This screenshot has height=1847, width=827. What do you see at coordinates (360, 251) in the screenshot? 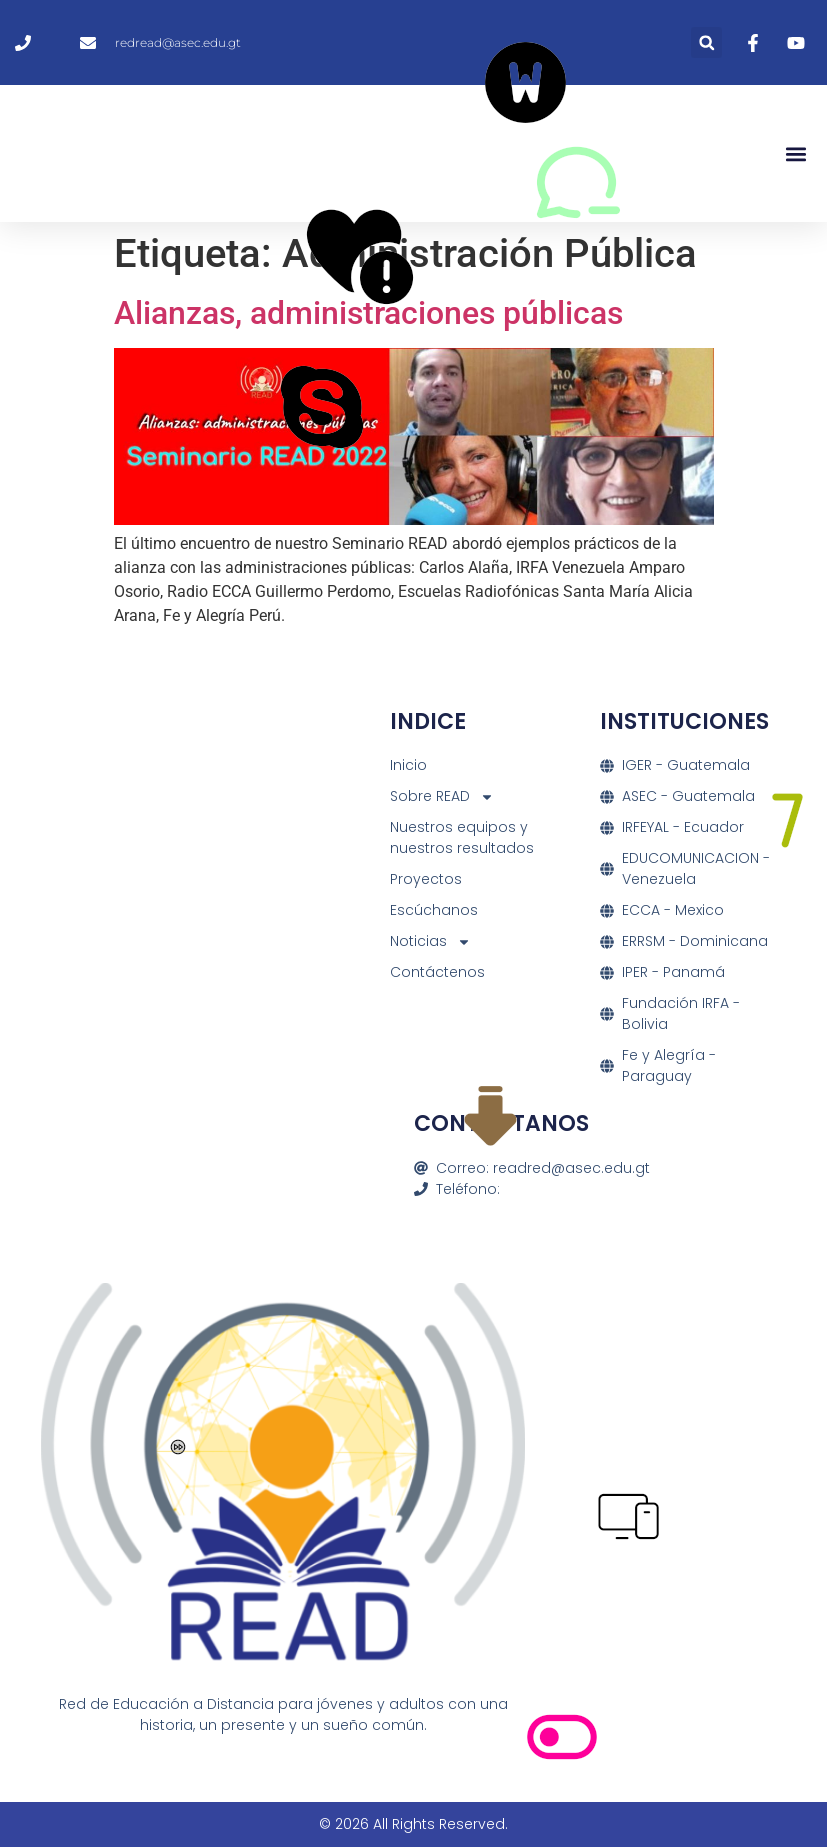
I see `health alert or warning notification` at bounding box center [360, 251].